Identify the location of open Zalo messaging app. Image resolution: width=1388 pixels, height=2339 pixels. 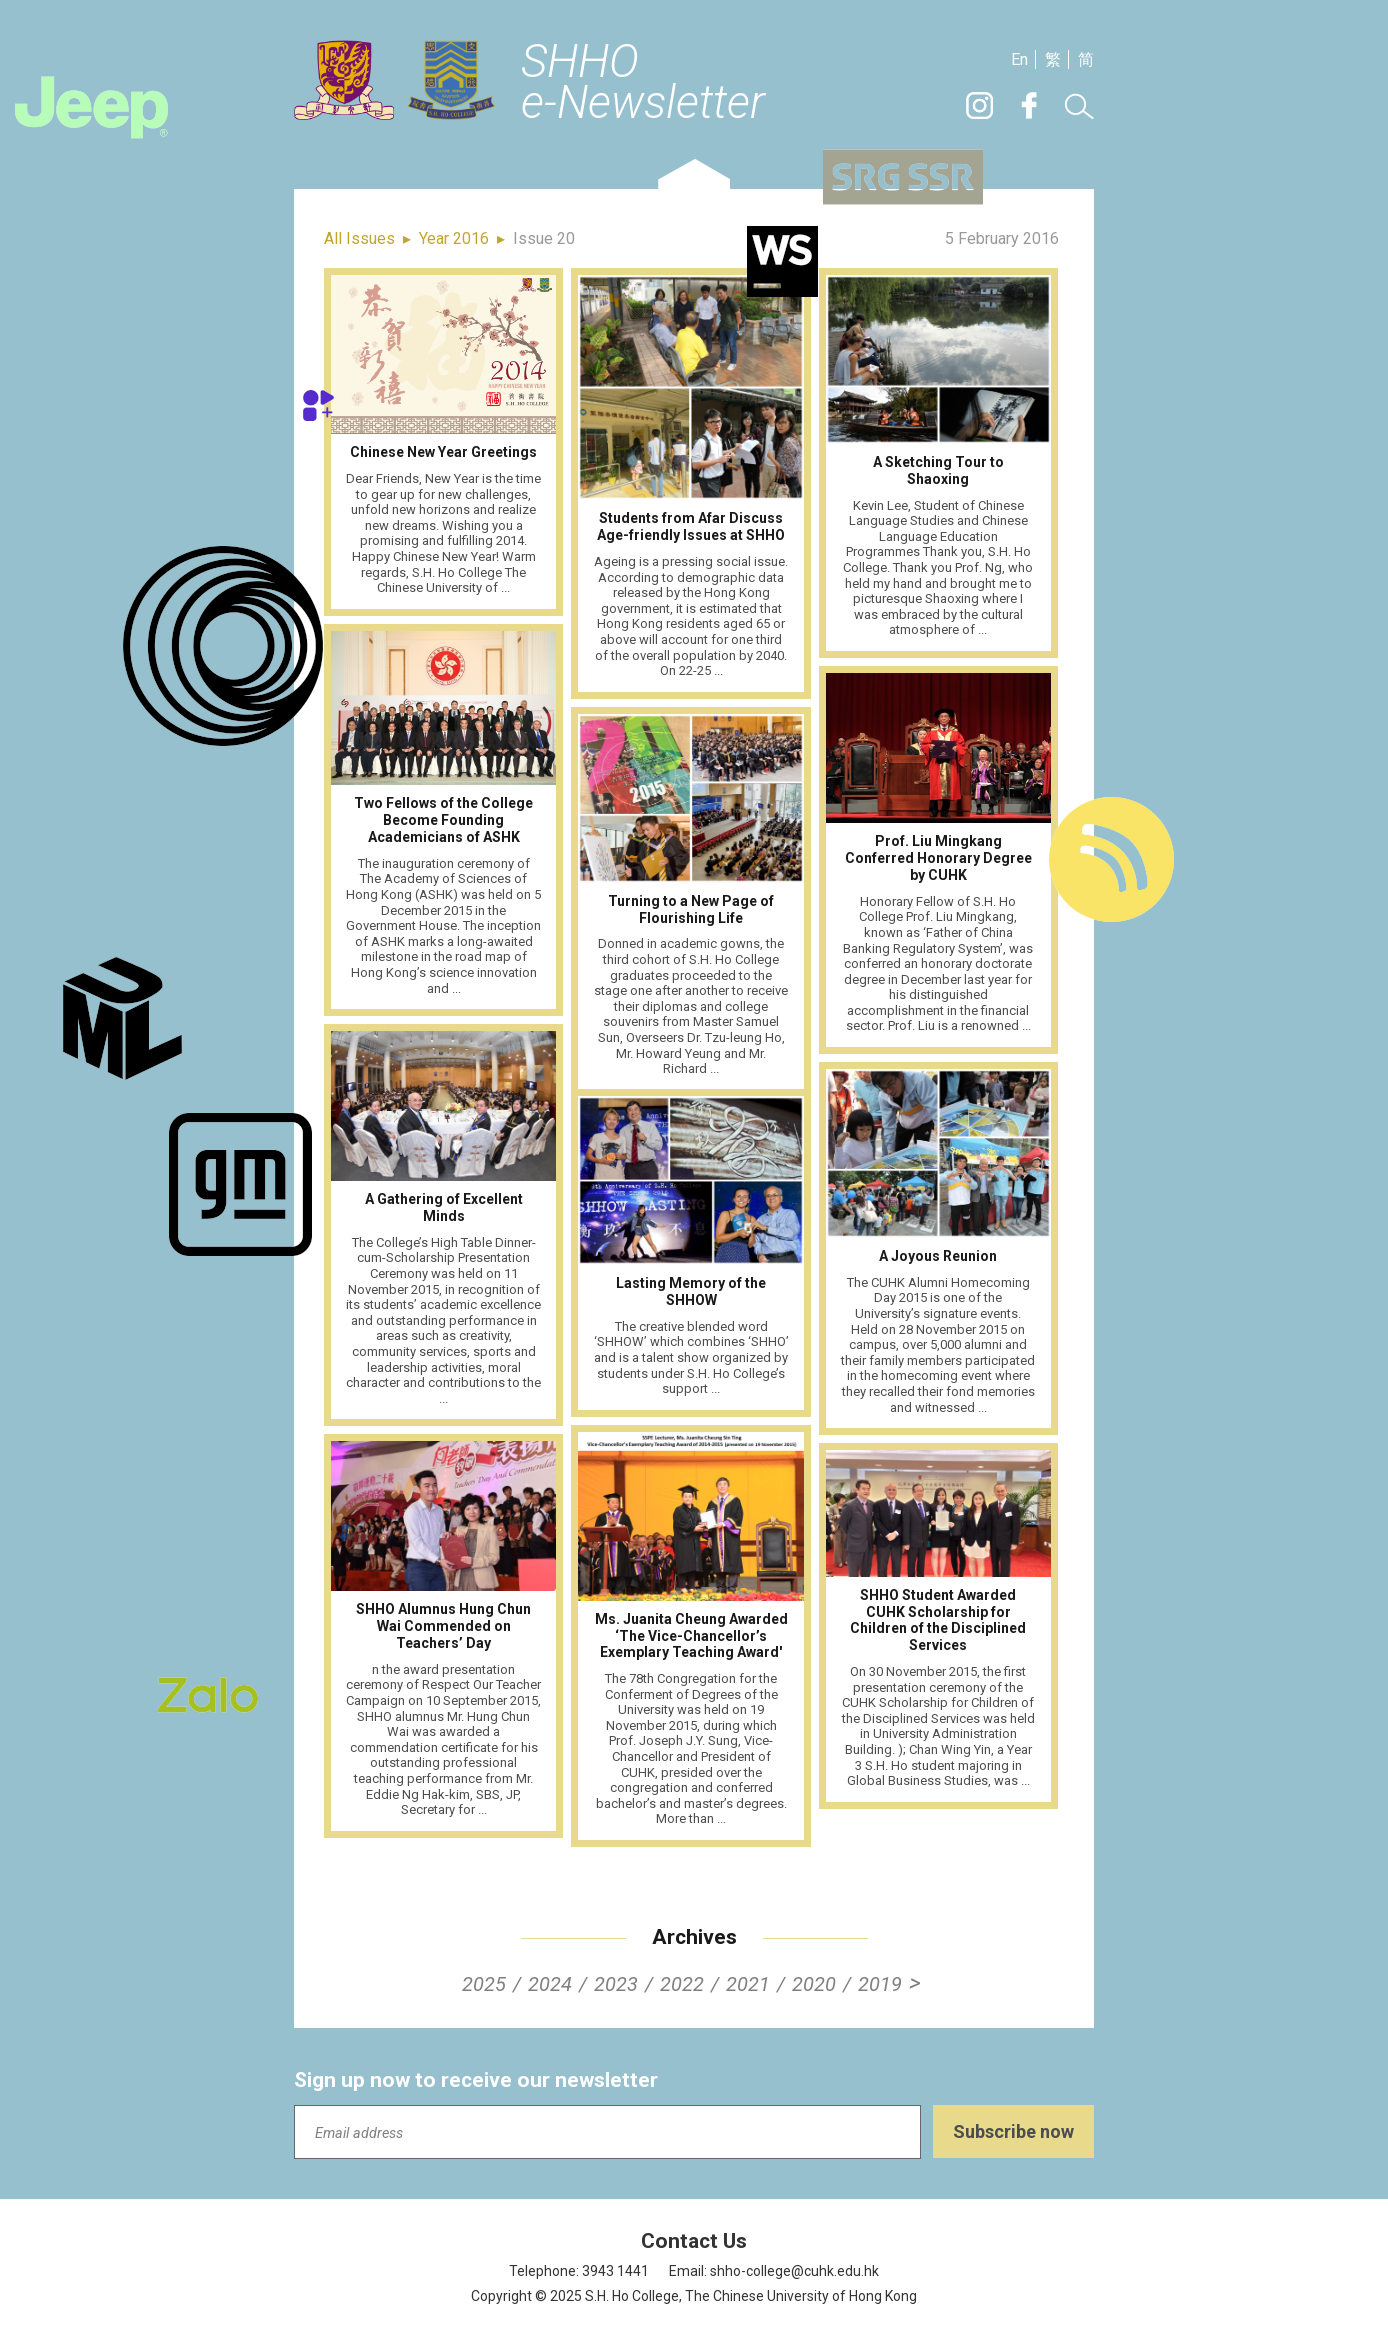
(208, 1695).